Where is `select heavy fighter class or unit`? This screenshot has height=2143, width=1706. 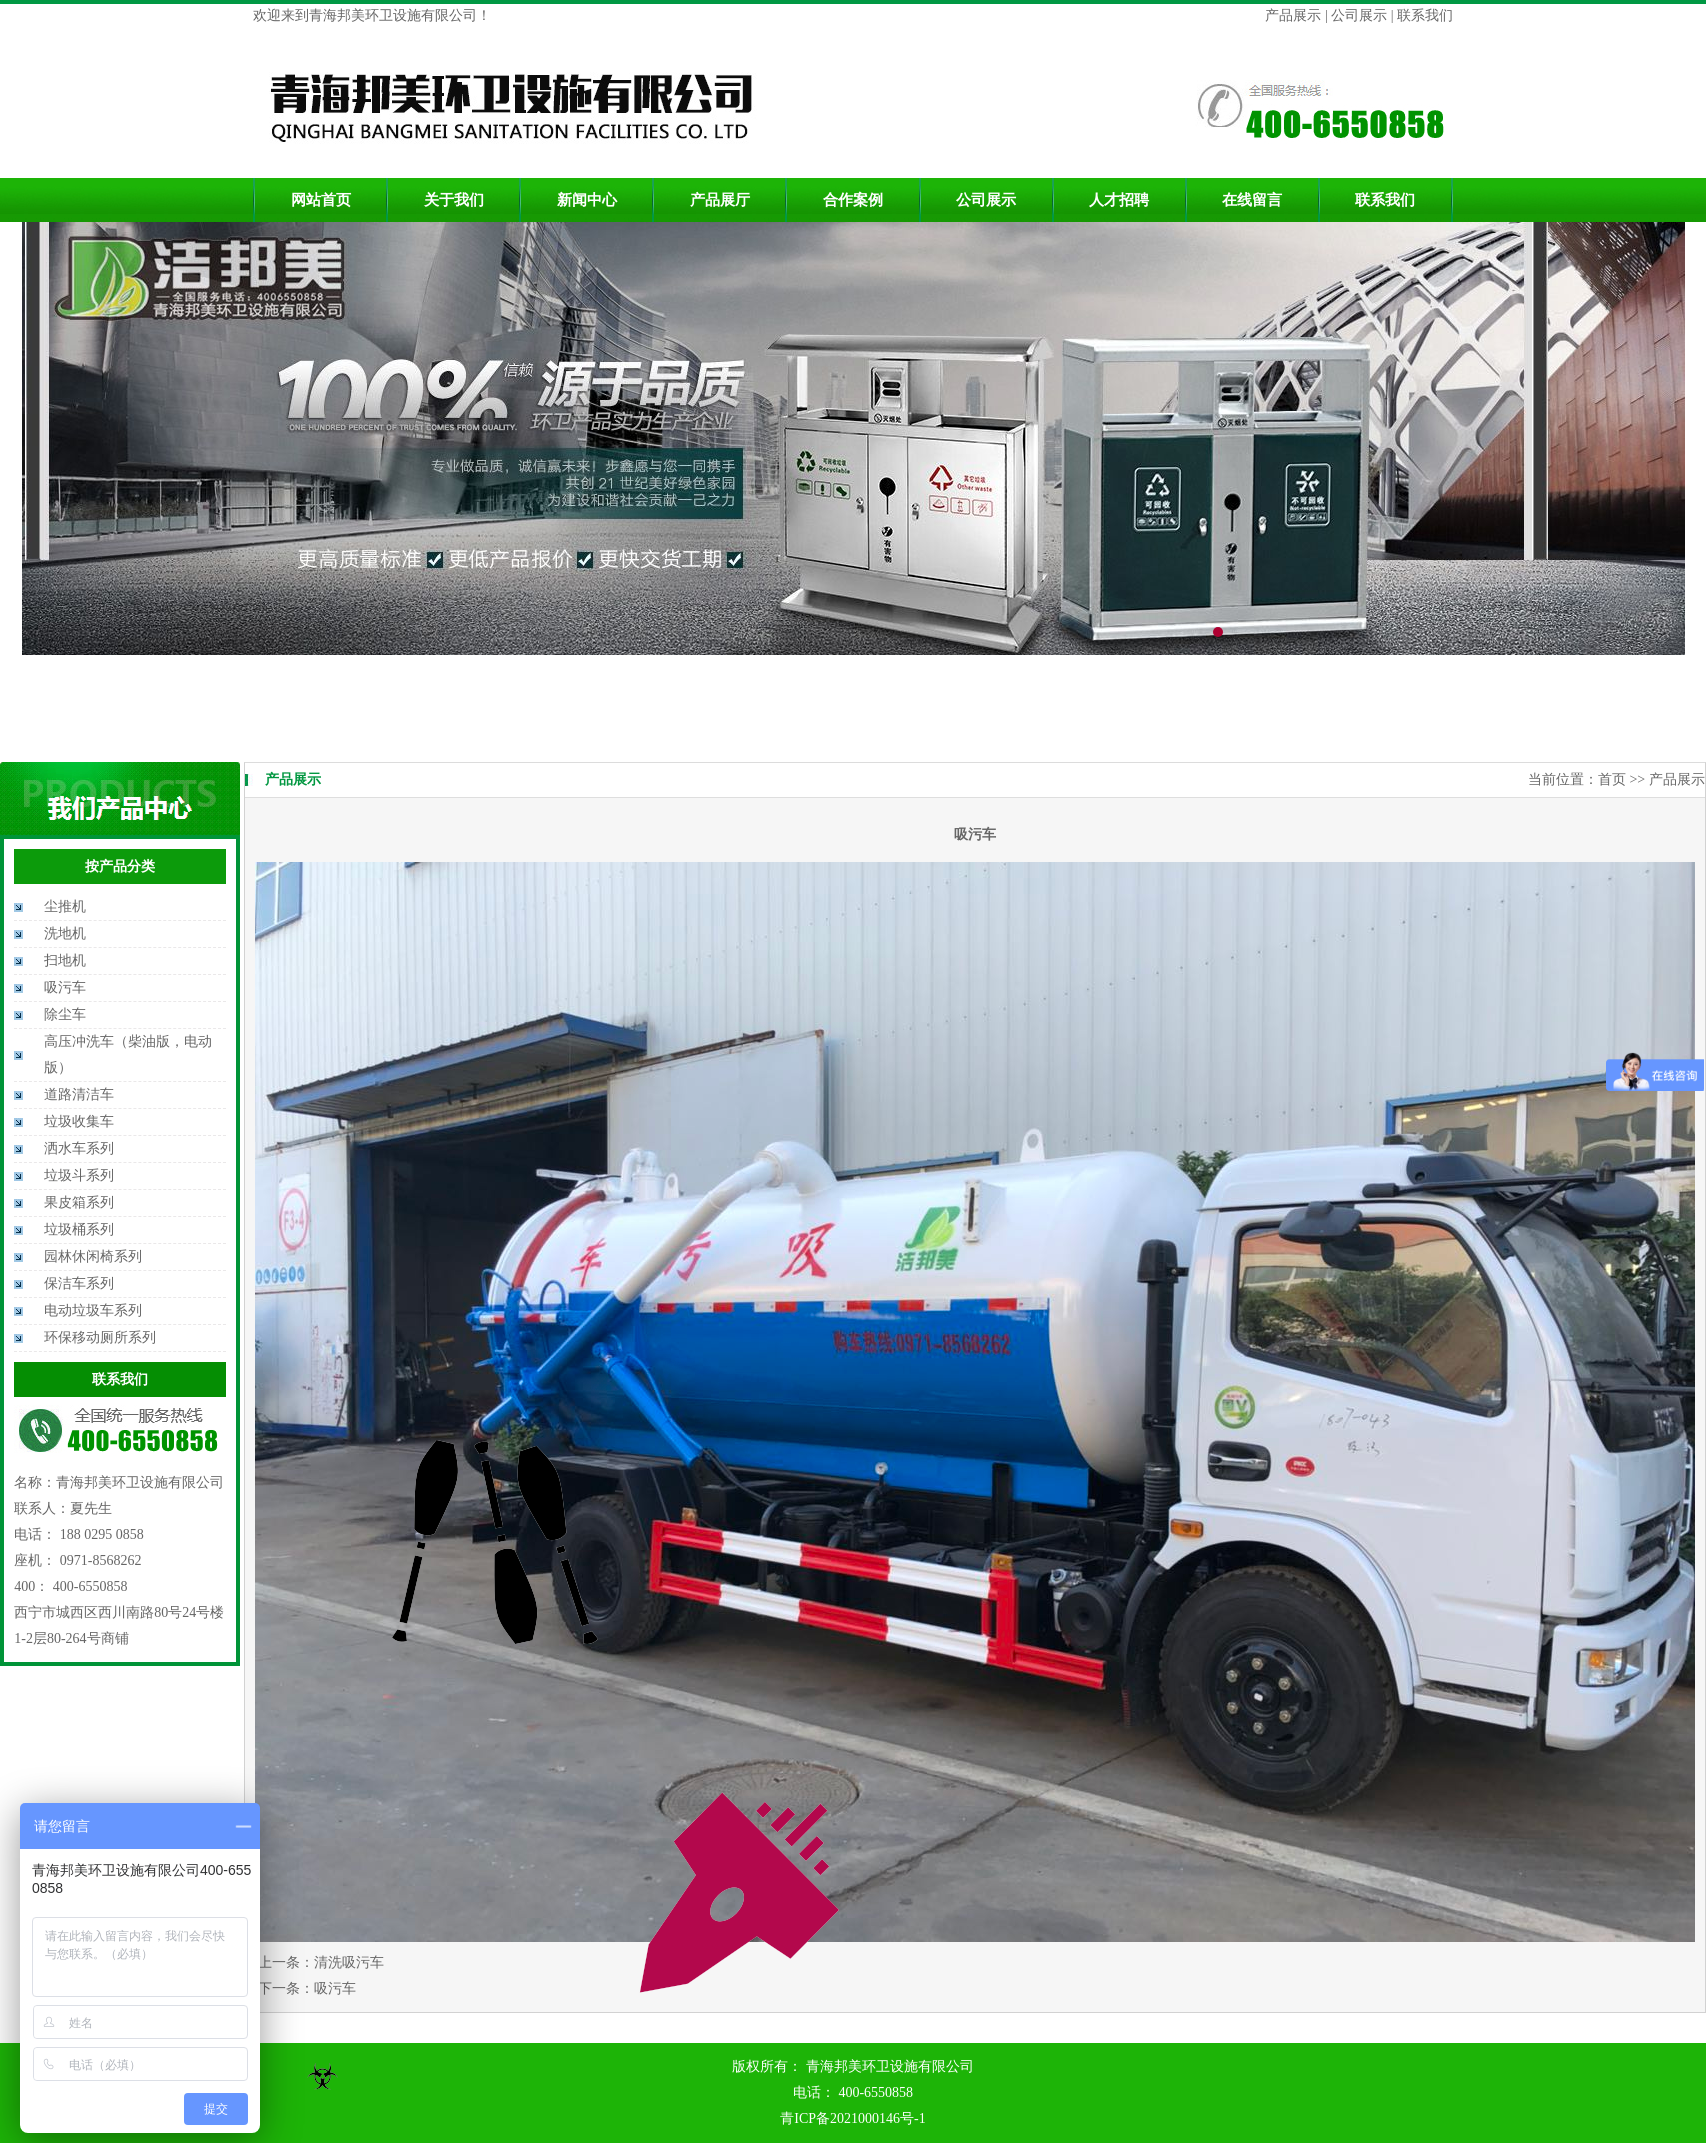 select heavy fighter class or unit is located at coordinates (739, 1892).